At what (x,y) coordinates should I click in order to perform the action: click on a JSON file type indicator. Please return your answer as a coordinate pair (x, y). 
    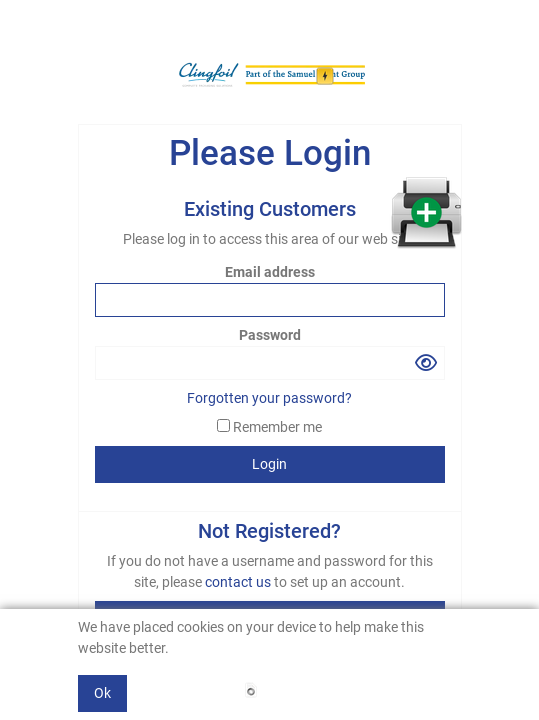
    Looking at the image, I should click on (251, 690).